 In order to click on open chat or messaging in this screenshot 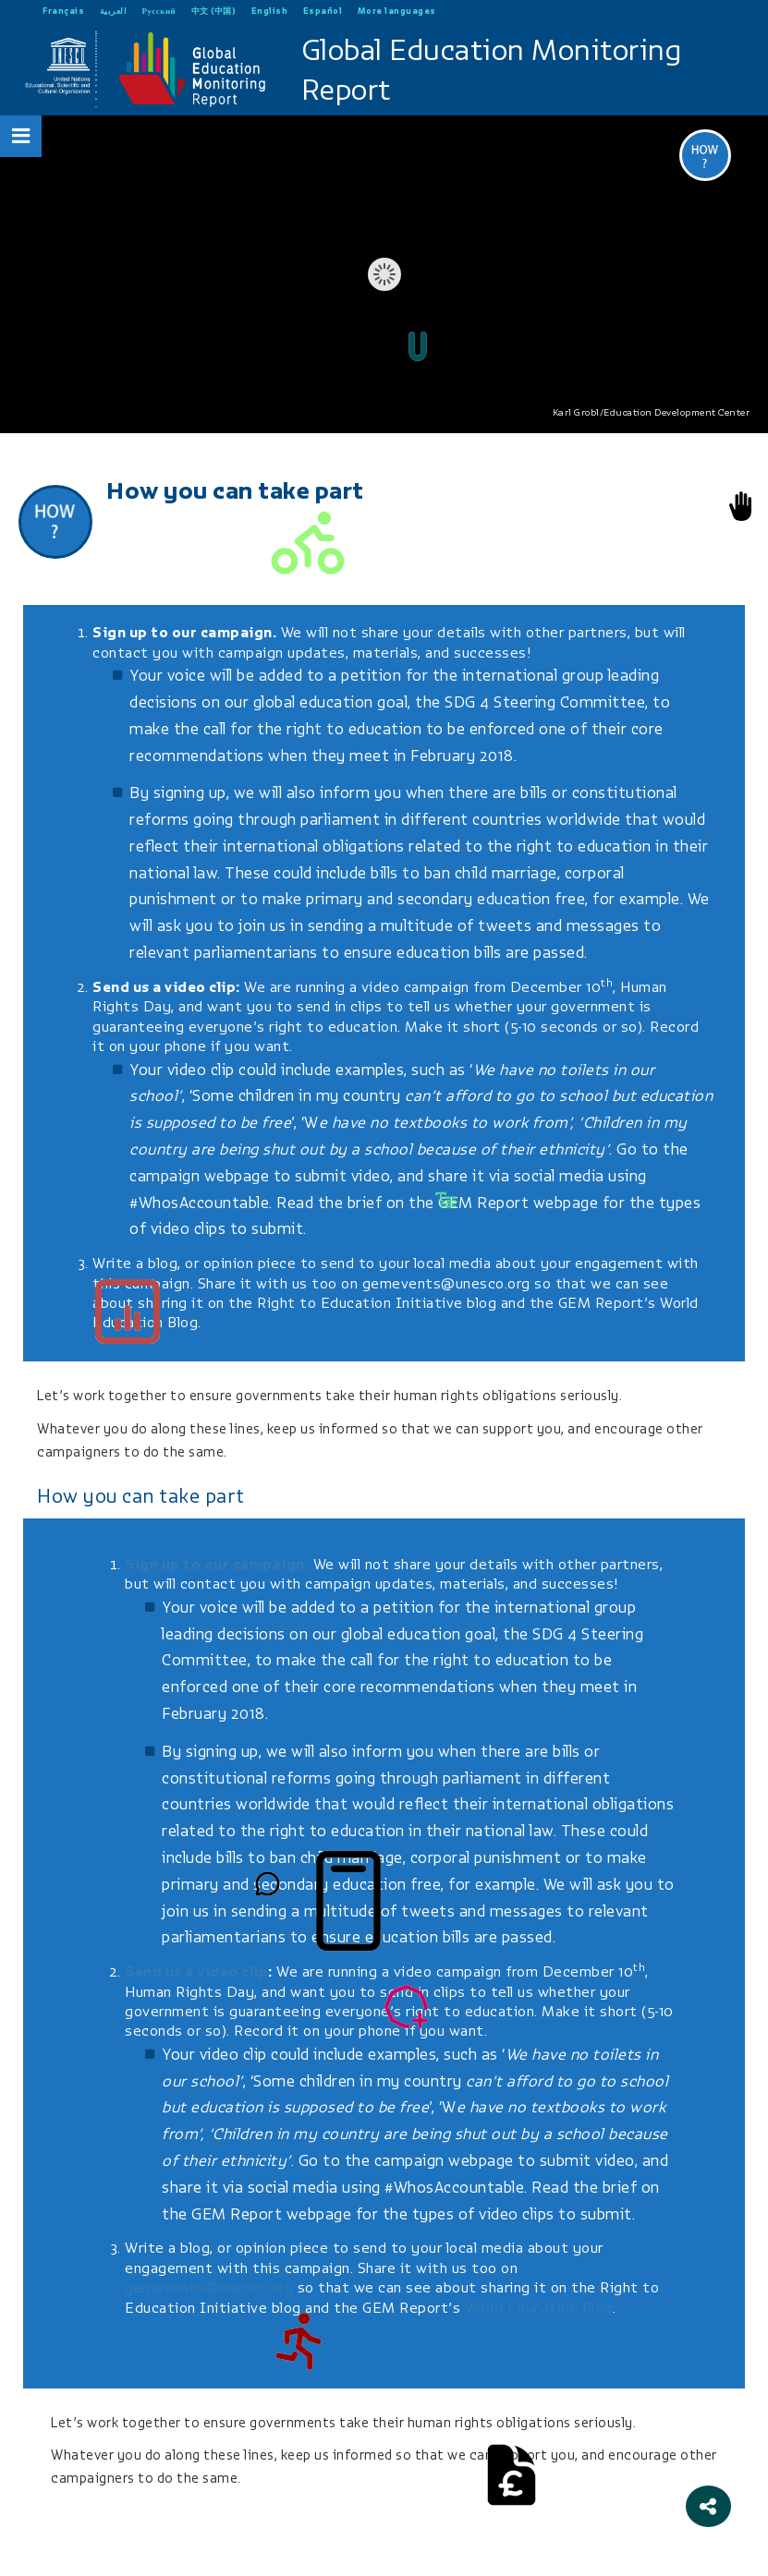, I will do `click(267, 1883)`.